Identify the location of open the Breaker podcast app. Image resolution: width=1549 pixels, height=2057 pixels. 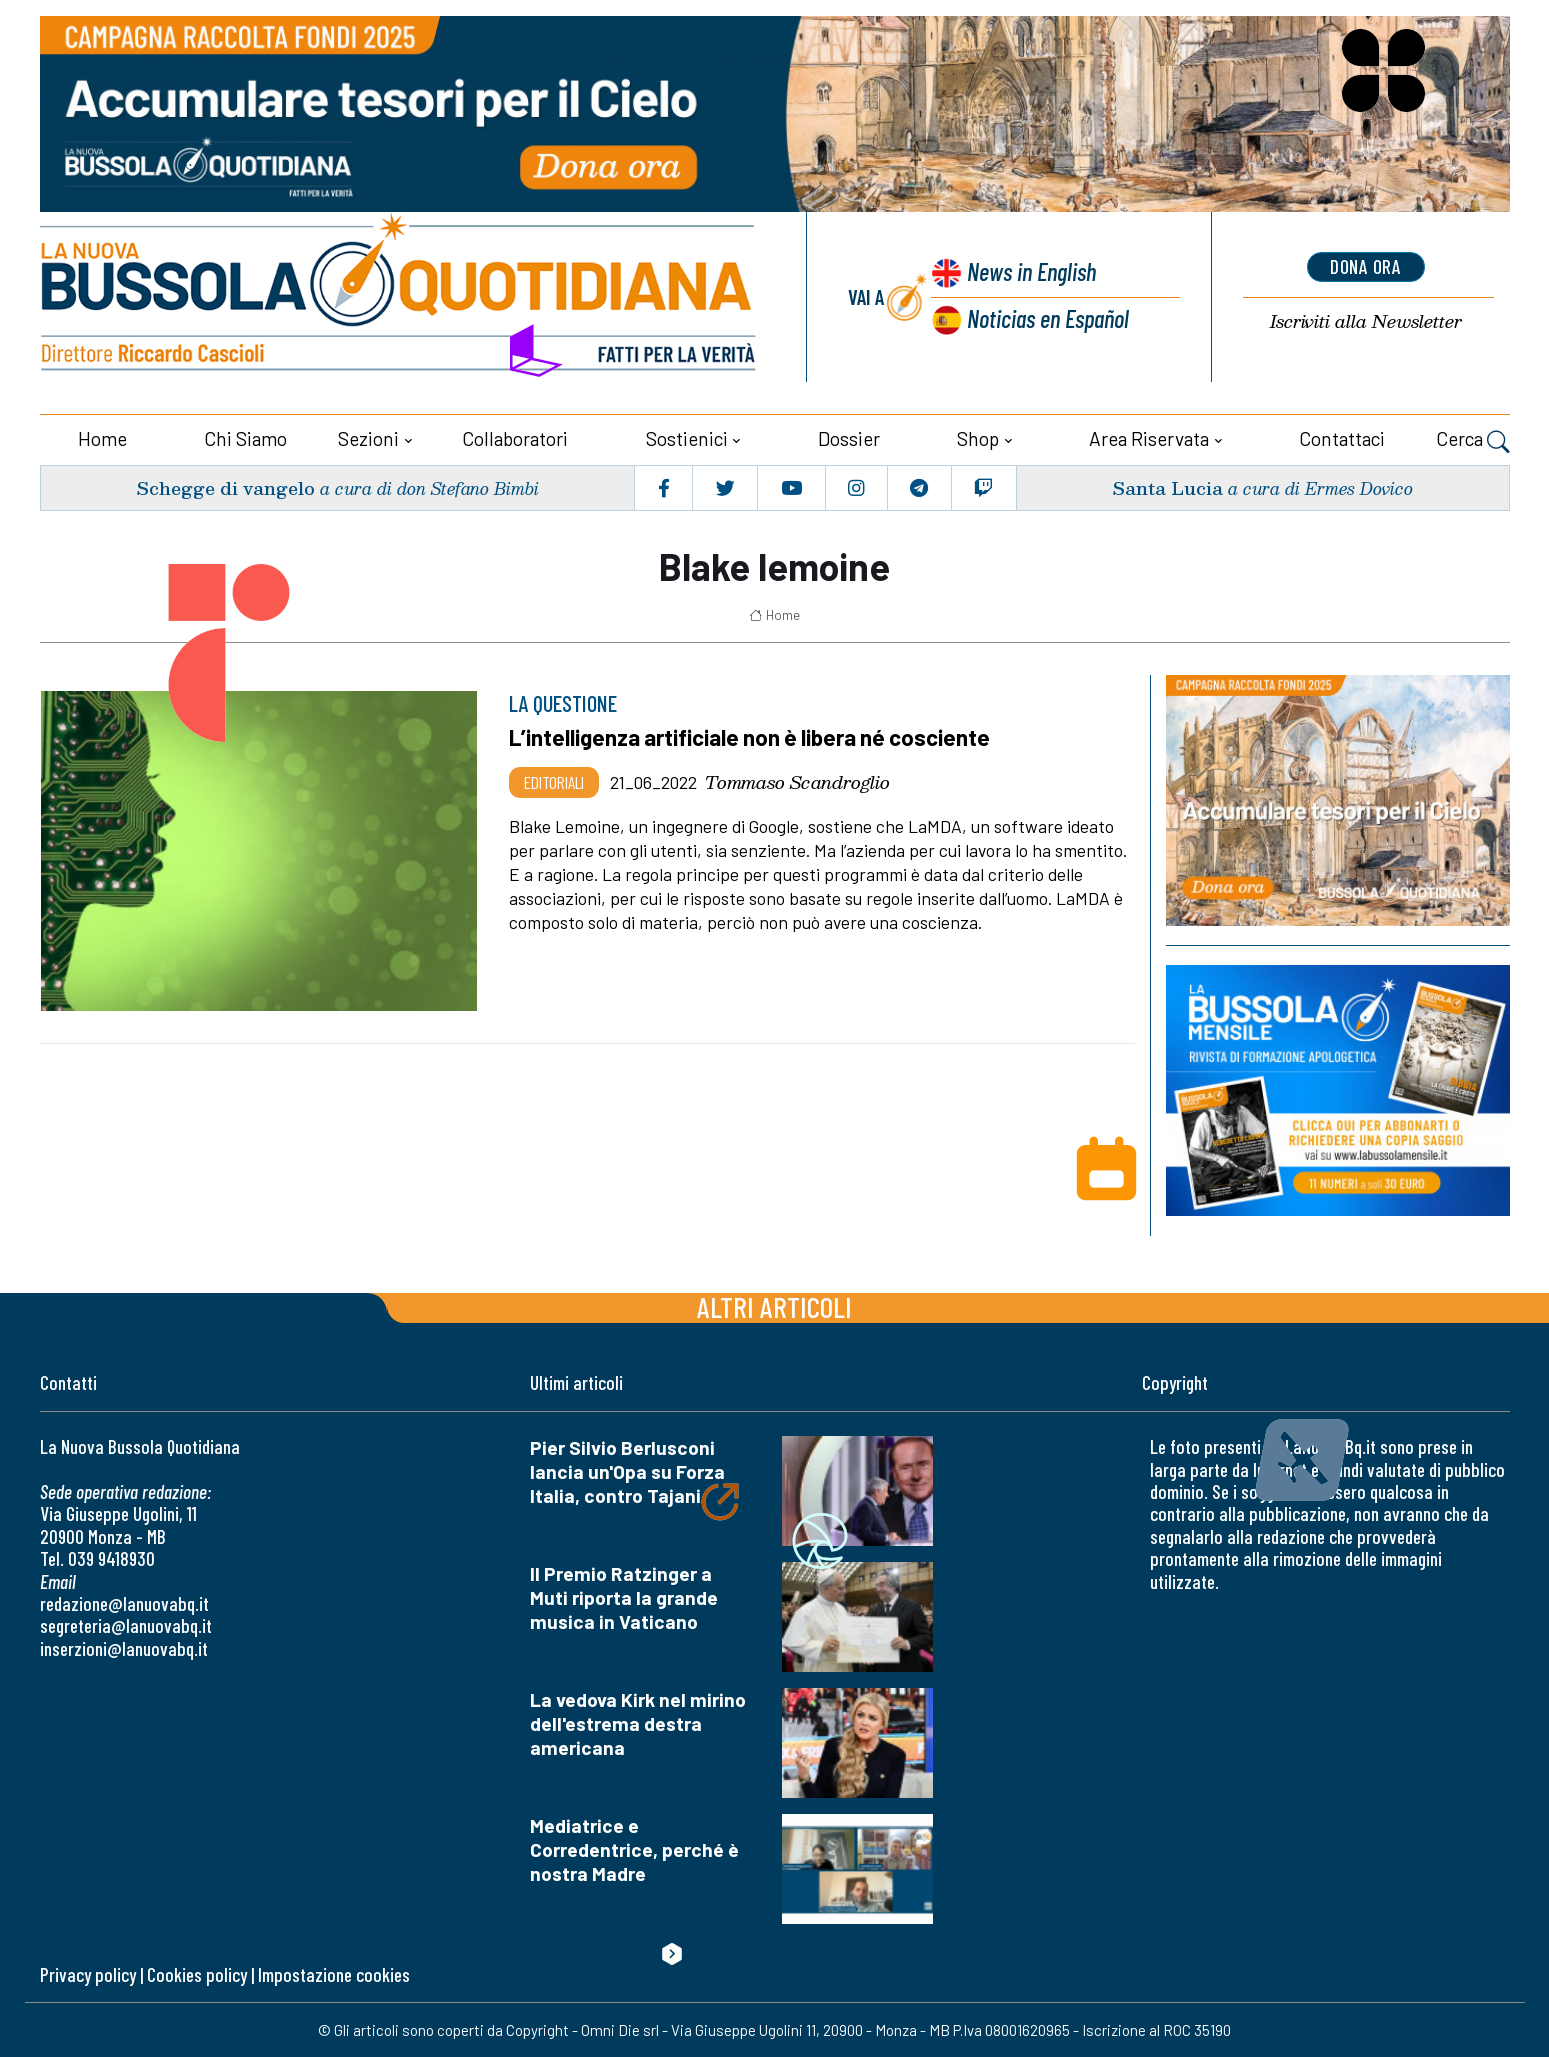
(820, 1541).